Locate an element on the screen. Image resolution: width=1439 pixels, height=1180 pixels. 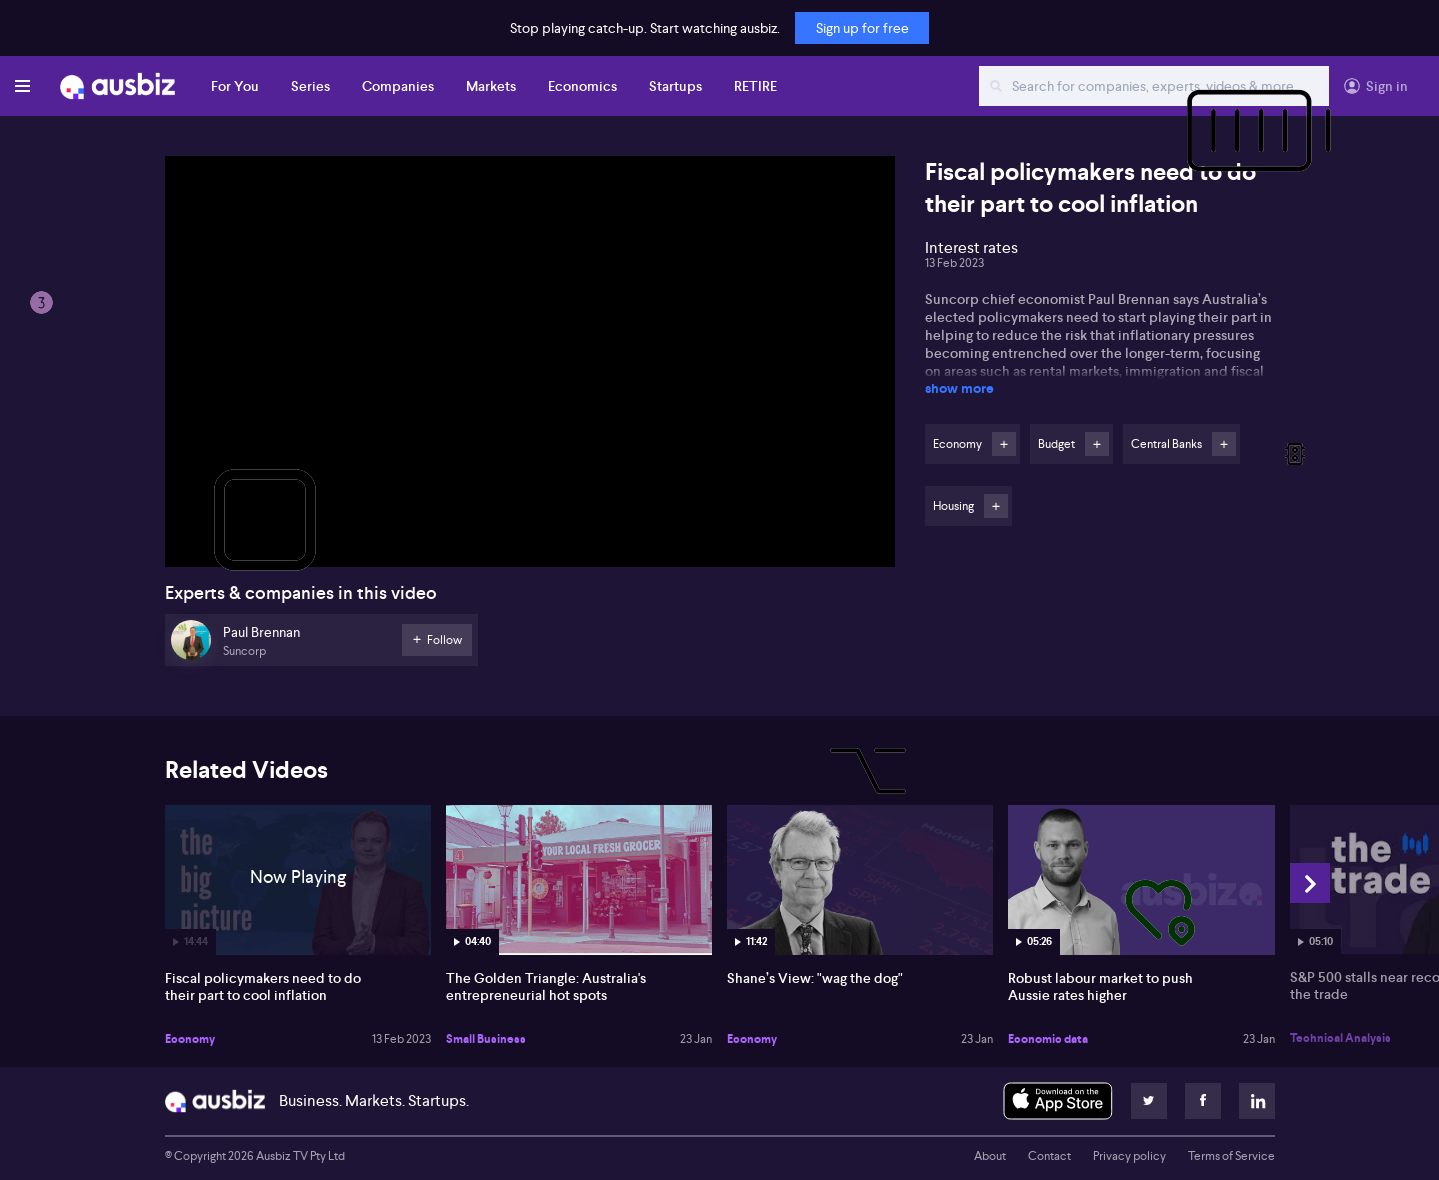
stop media playback is located at coordinates (265, 520).